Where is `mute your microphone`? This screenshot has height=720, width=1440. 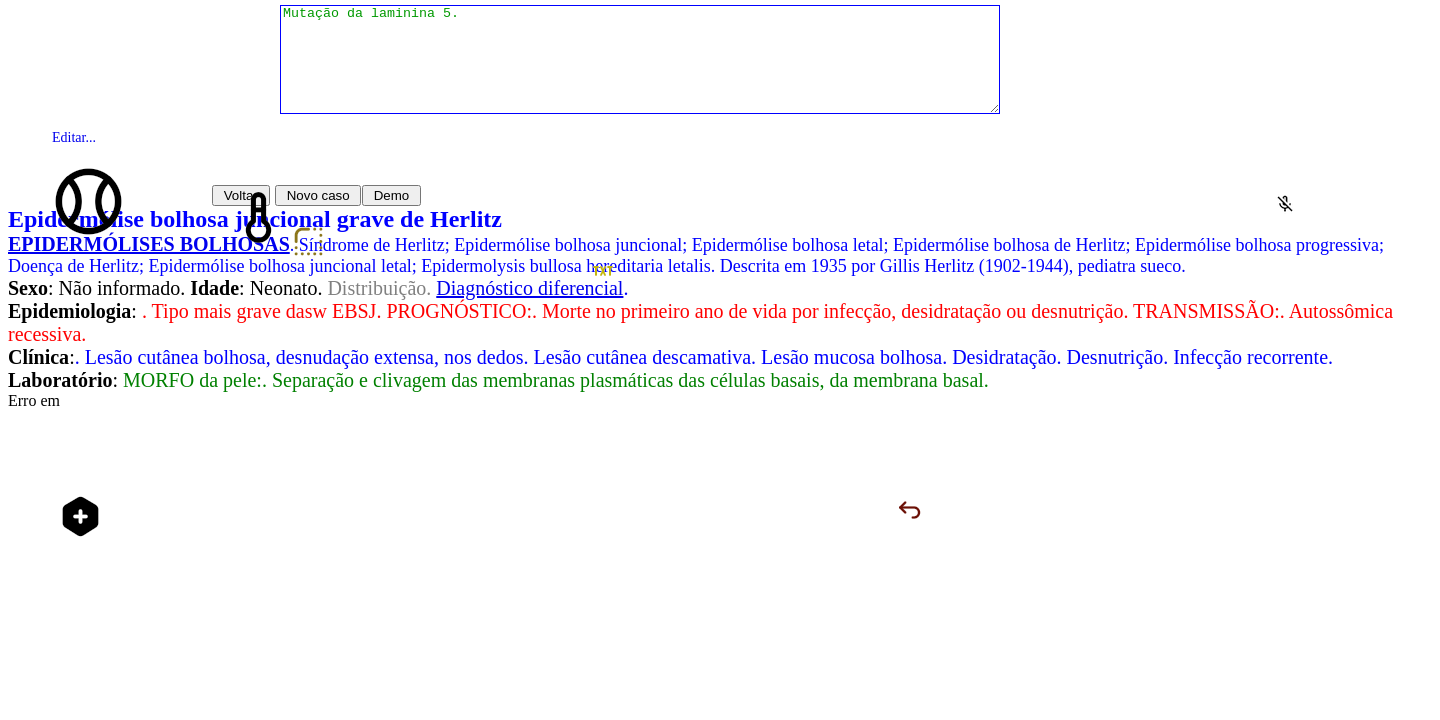
mute your microphone is located at coordinates (1285, 204).